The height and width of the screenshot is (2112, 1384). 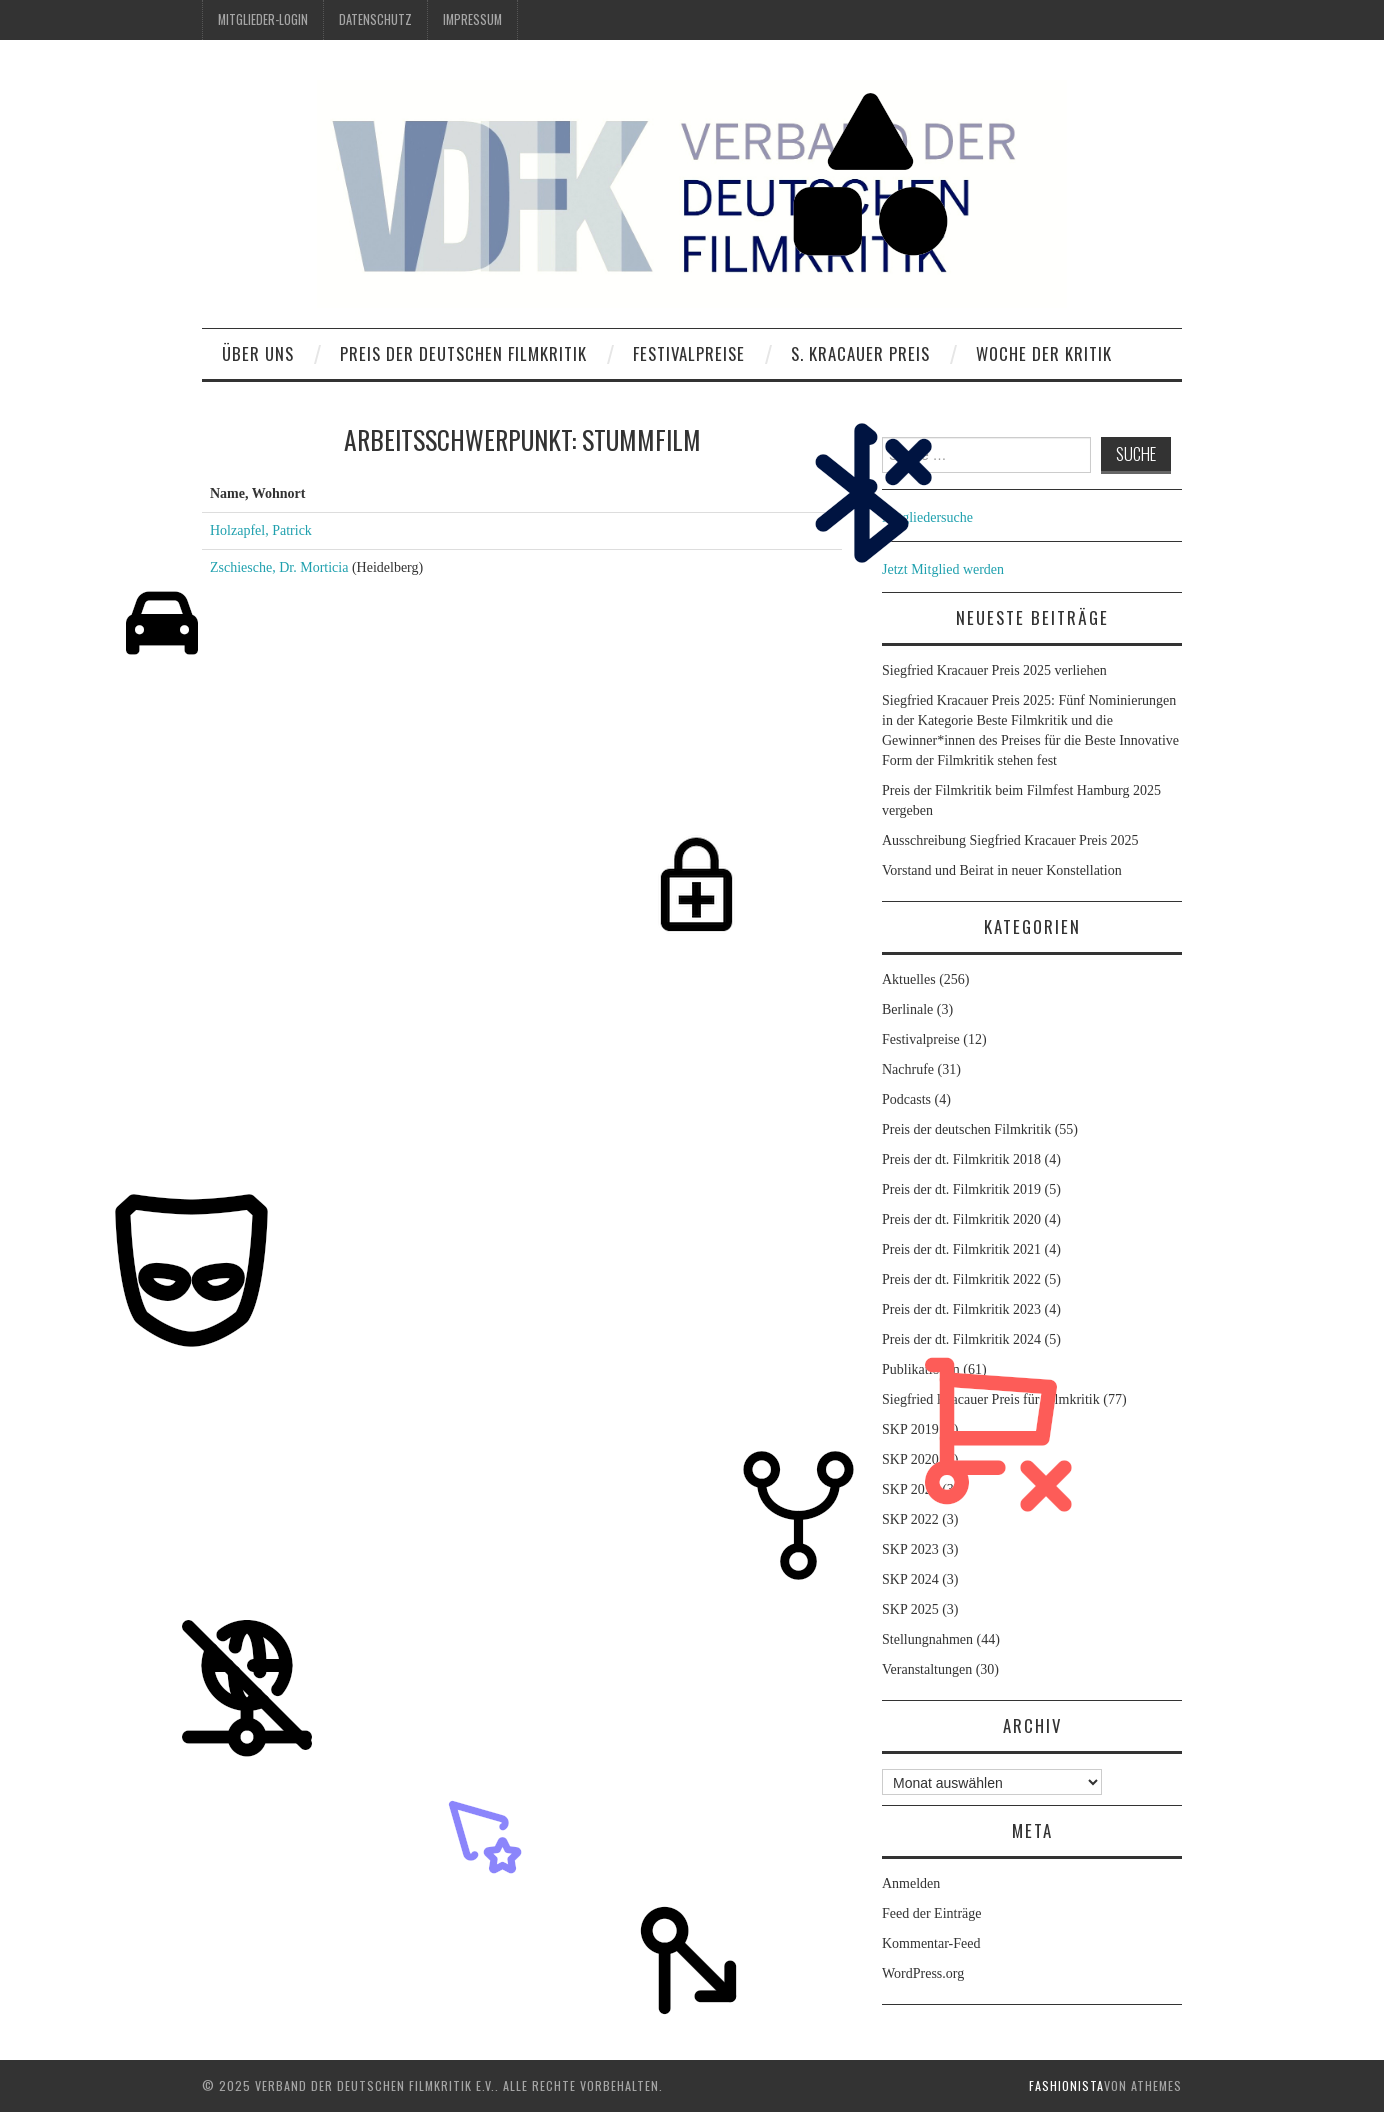 What do you see at coordinates (191, 1270) in the screenshot?
I see `open the Grindr app` at bounding box center [191, 1270].